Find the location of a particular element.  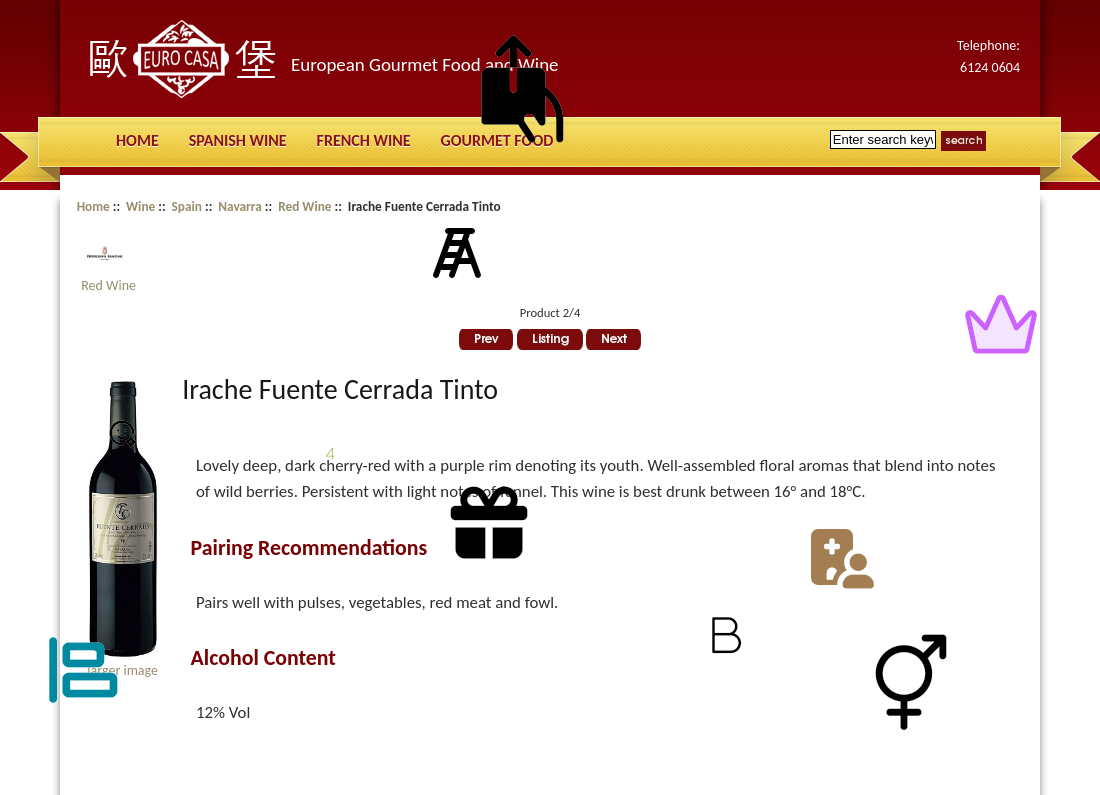

deposit or submit an item is located at coordinates (517, 89).